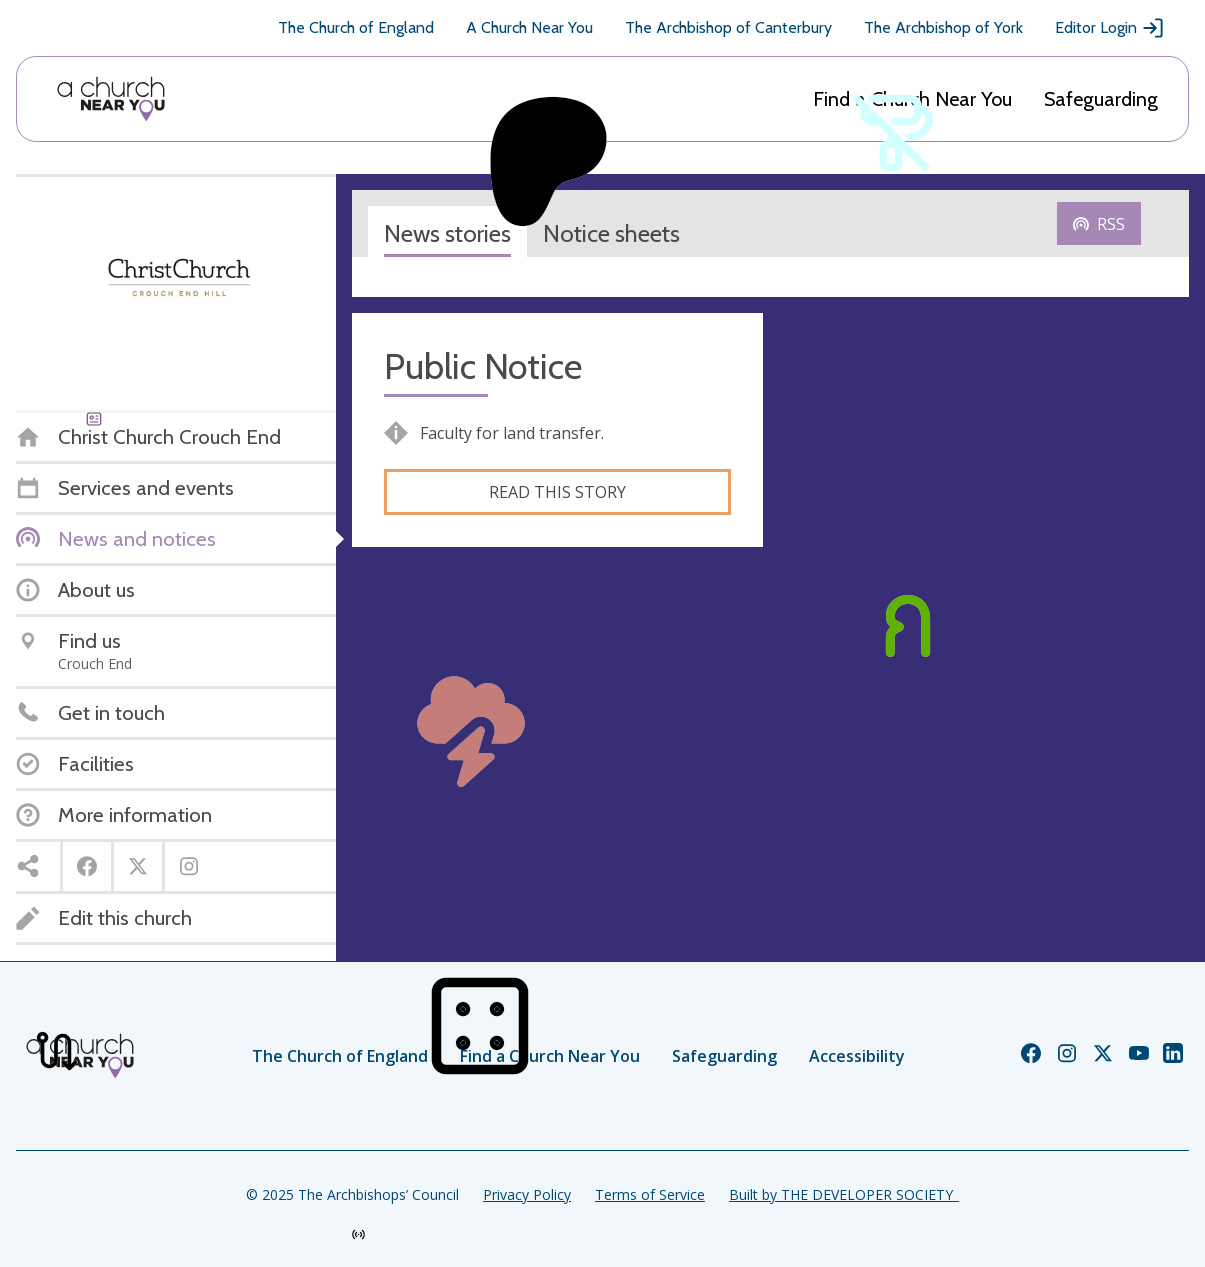  I want to click on disable paint or fill tool, so click(891, 133).